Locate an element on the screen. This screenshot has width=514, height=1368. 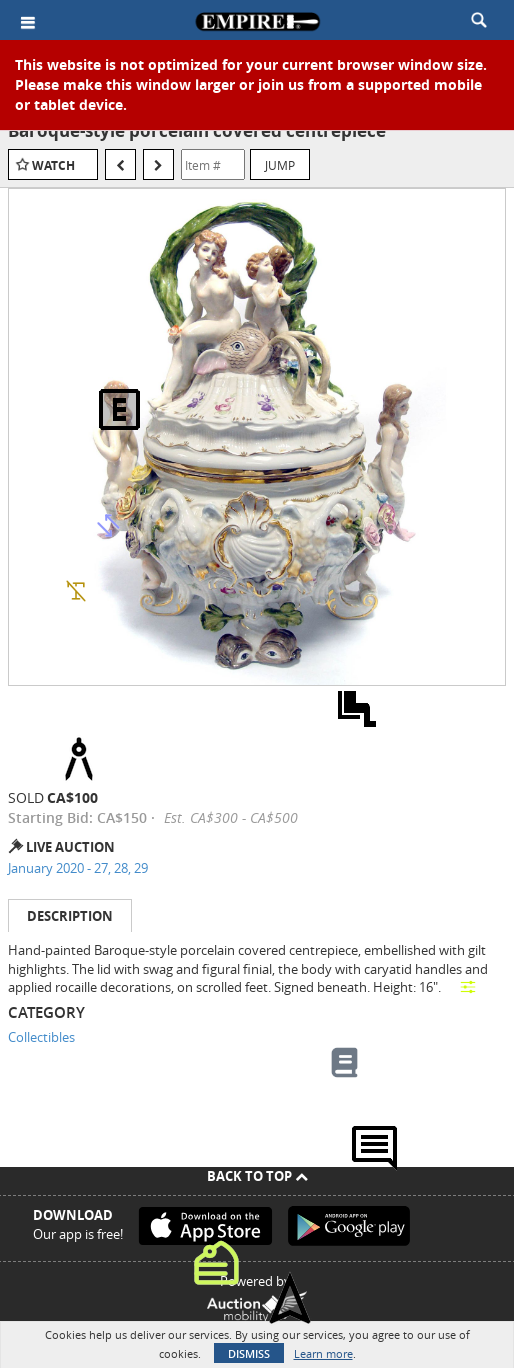
access architecture or design tools is located at coordinates (79, 759).